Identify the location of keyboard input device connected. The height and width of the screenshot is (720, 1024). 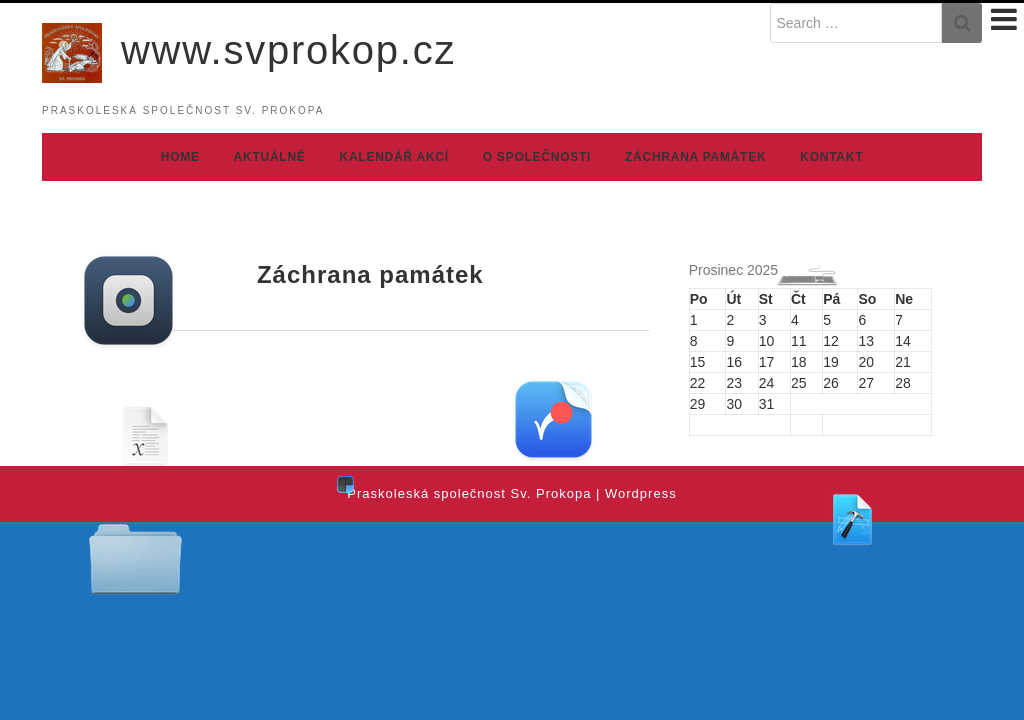
(807, 274).